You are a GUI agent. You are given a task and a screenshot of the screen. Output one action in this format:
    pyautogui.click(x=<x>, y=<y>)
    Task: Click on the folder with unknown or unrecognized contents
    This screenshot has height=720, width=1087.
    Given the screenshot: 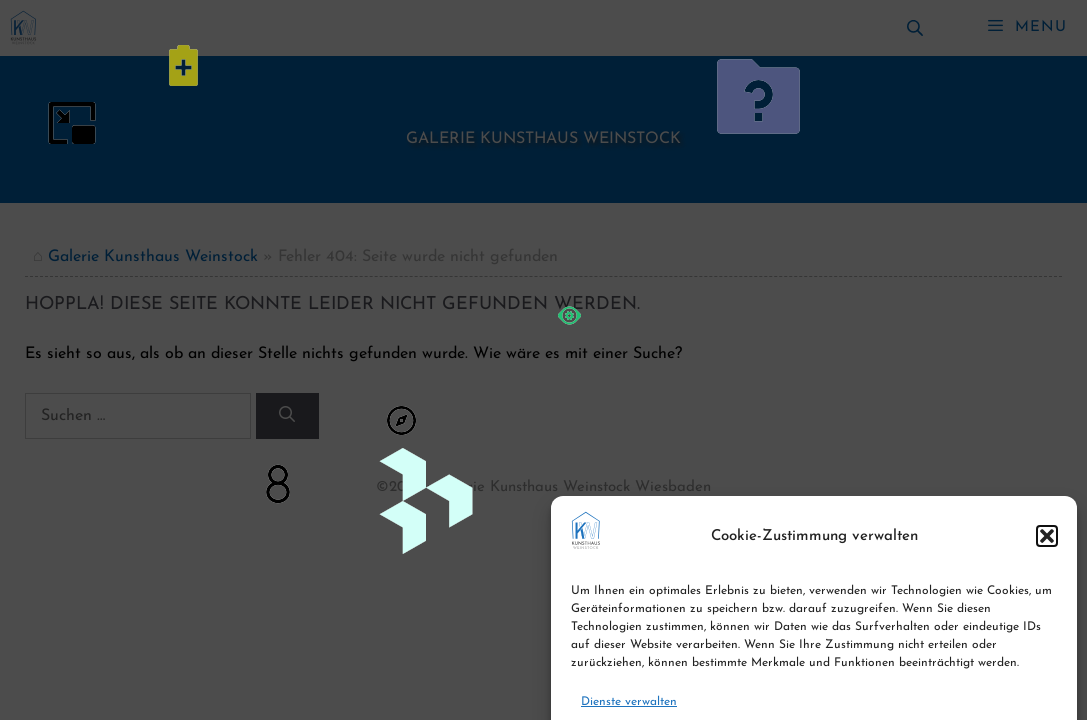 What is the action you would take?
    pyautogui.click(x=758, y=96)
    